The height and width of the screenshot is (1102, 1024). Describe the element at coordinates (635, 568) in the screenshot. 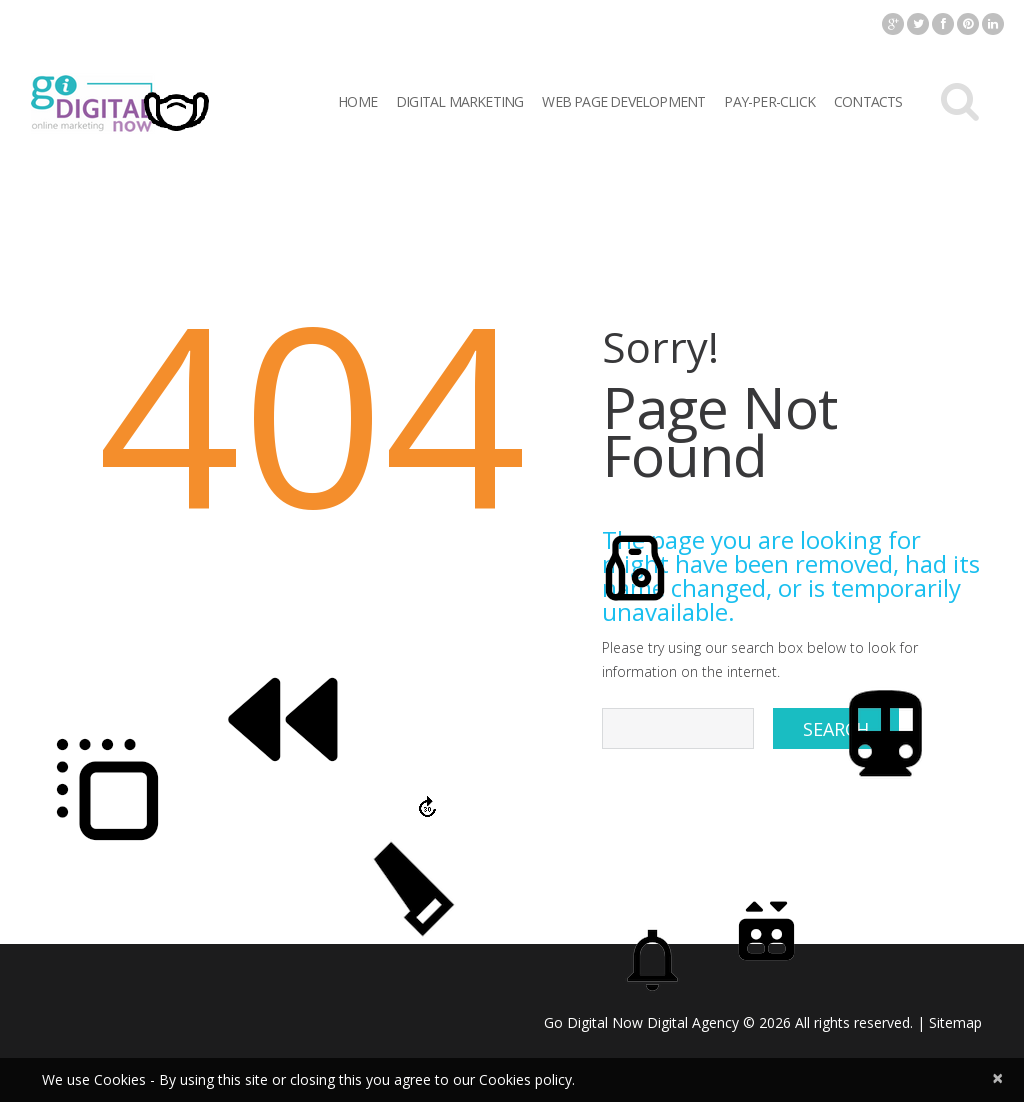

I see `view your shopping bag` at that location.